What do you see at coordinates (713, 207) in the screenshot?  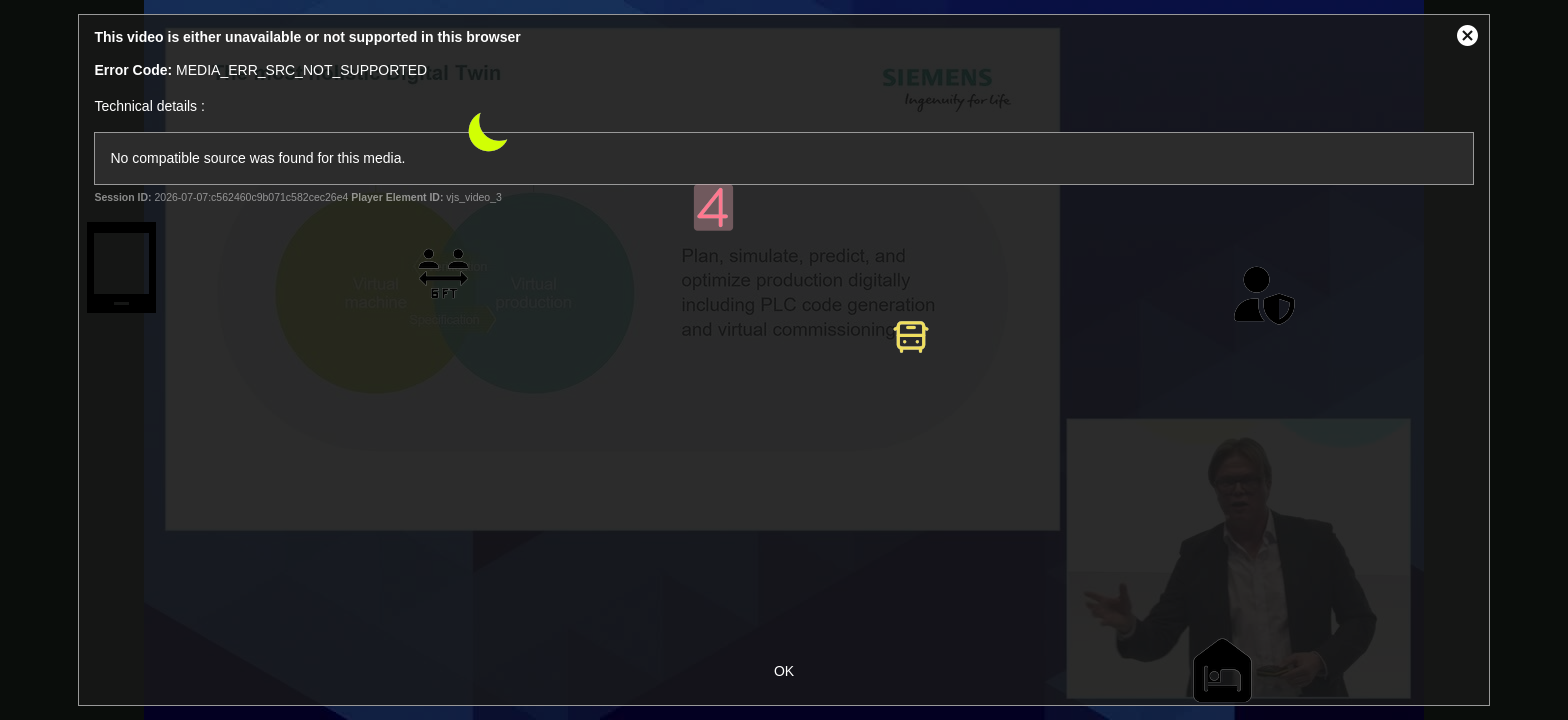 I see `indicates step four in a multi-step process` at bounding box center [713, 207].